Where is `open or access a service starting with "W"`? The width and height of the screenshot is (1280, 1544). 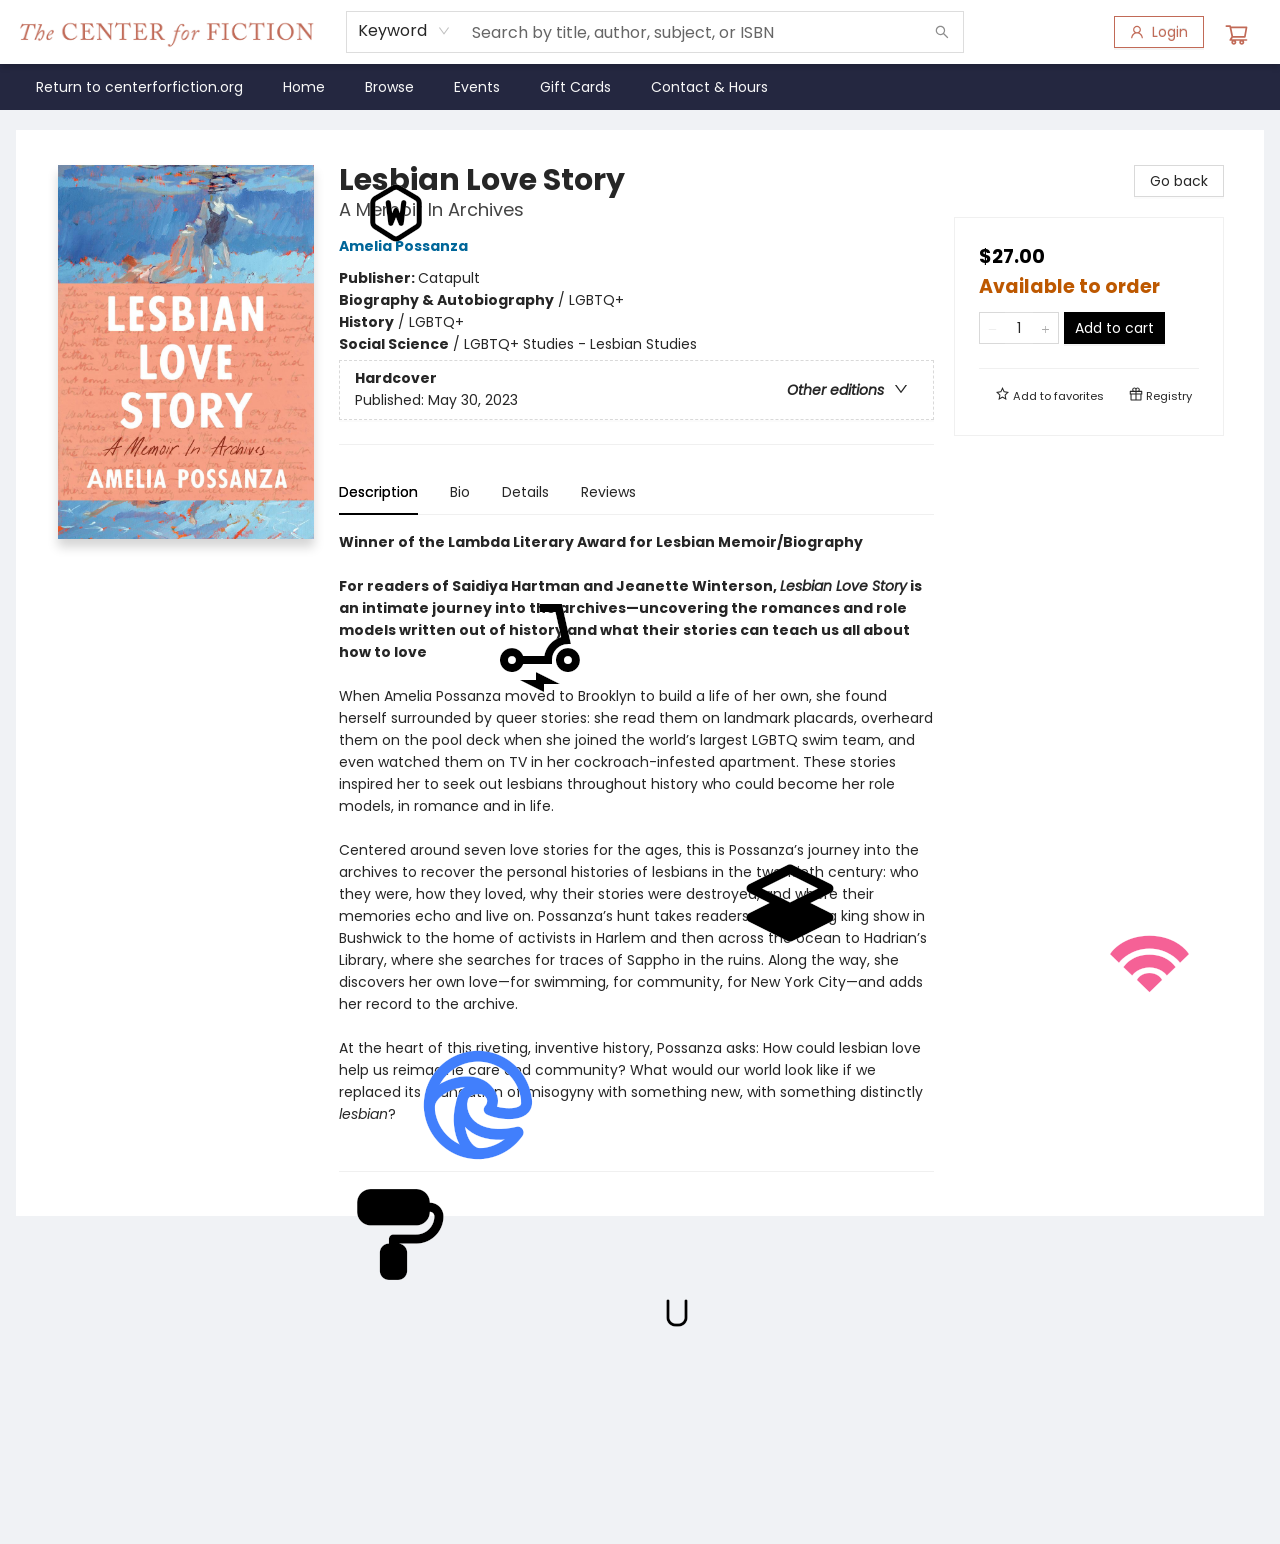 open or access a service starting with "W" is located at coordinates (396, 213).